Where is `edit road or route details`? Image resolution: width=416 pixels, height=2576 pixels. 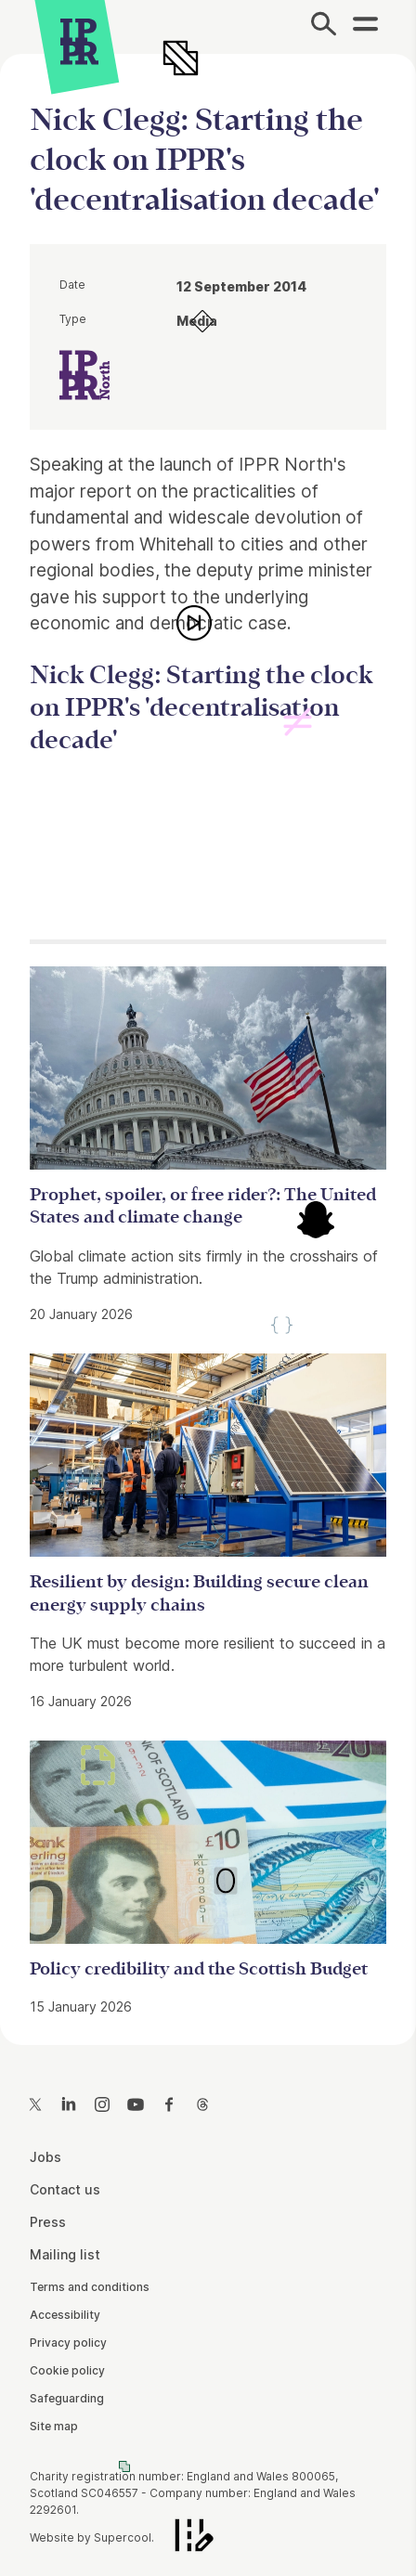
edit road or route details is located at coordinates (191, 2535).